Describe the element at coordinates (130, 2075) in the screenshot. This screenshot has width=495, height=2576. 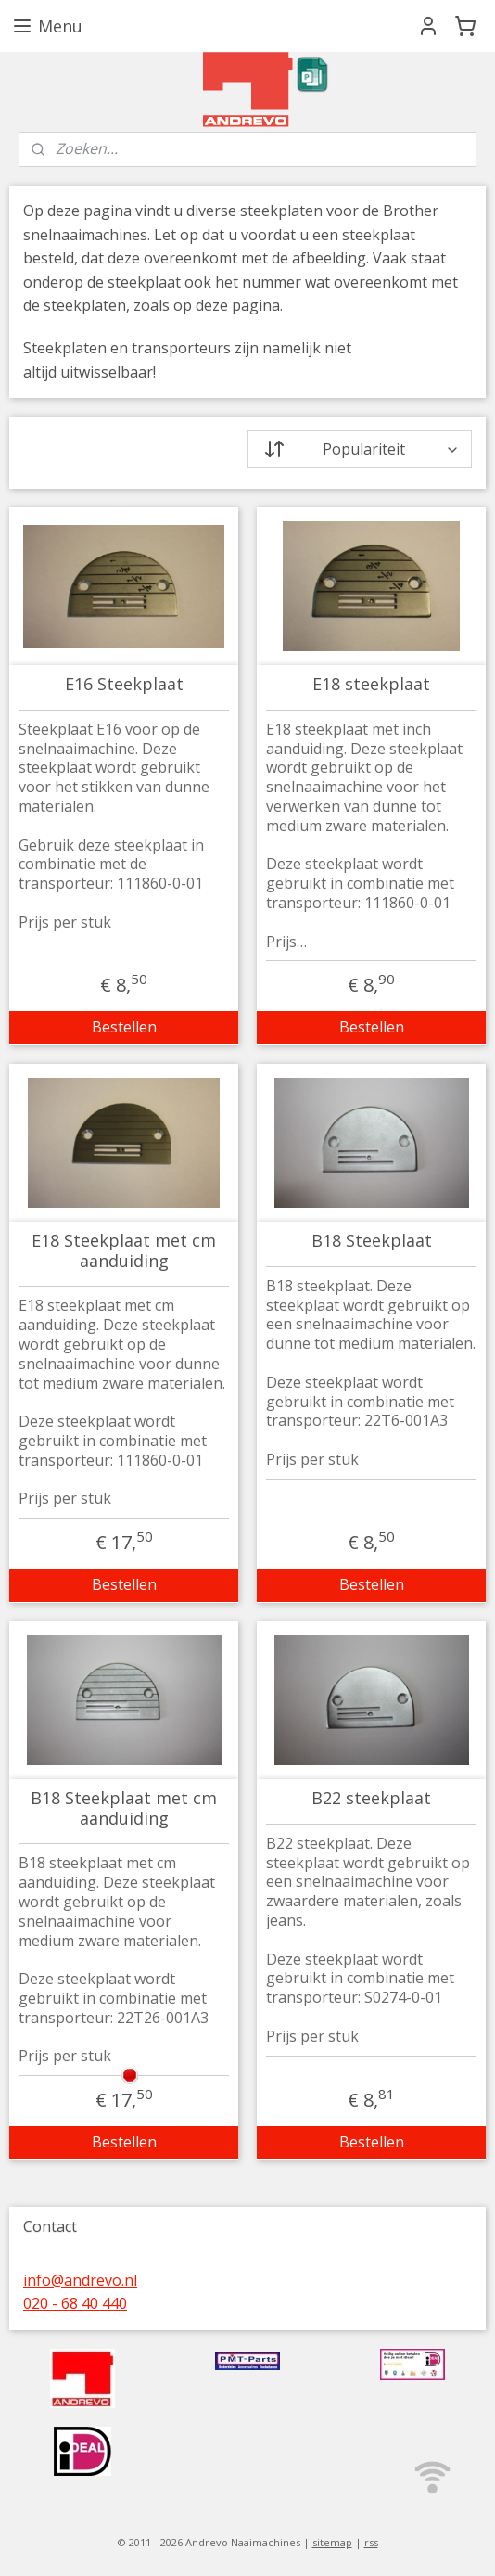
I see `stop a running process or task` at that location.